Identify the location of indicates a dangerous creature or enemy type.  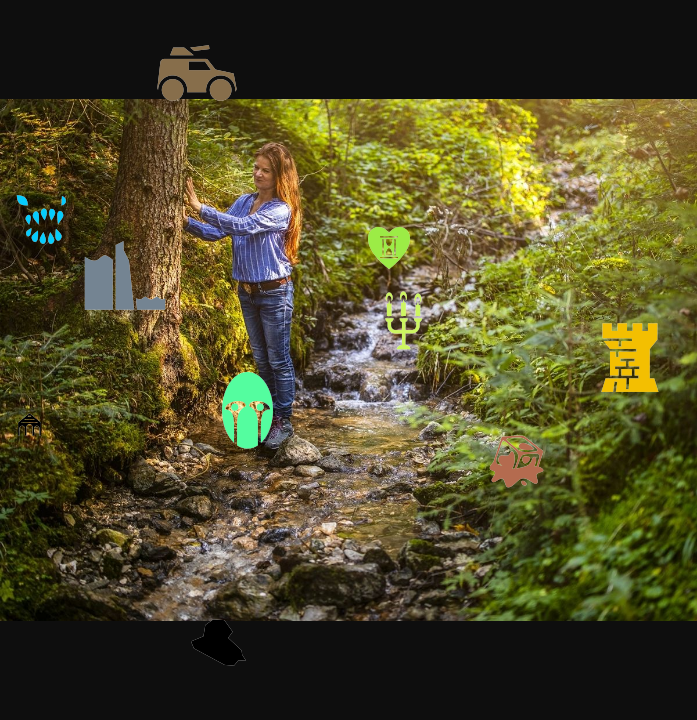
(41, 218).